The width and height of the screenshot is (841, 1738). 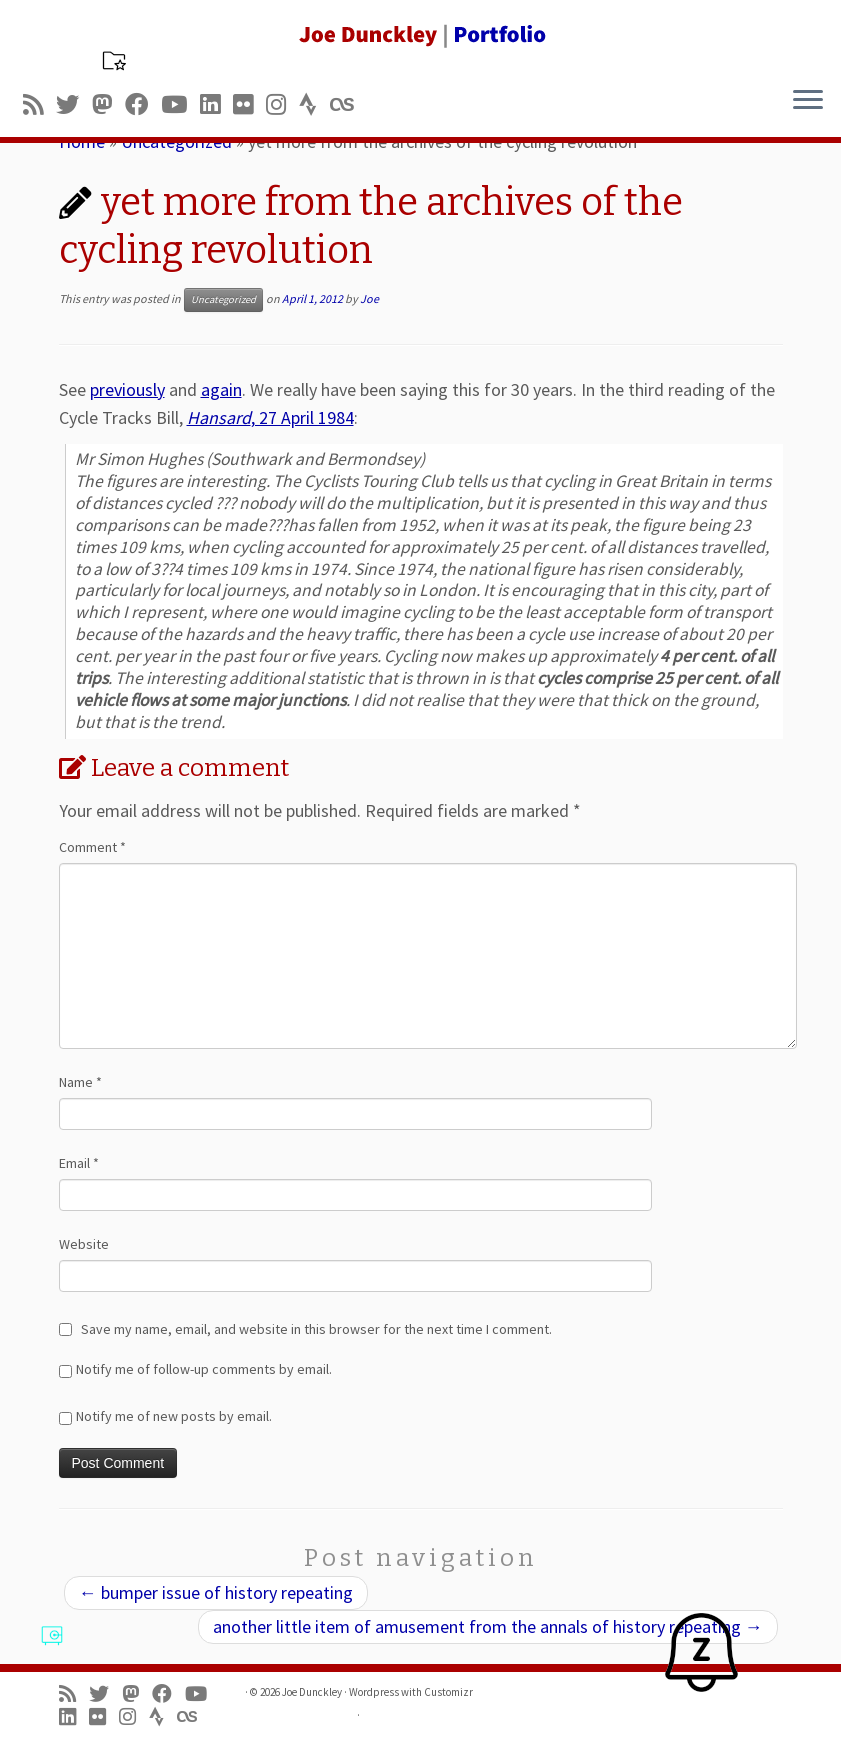 I want to click on access your starred or favorite folder, so click(x=114, y=60).